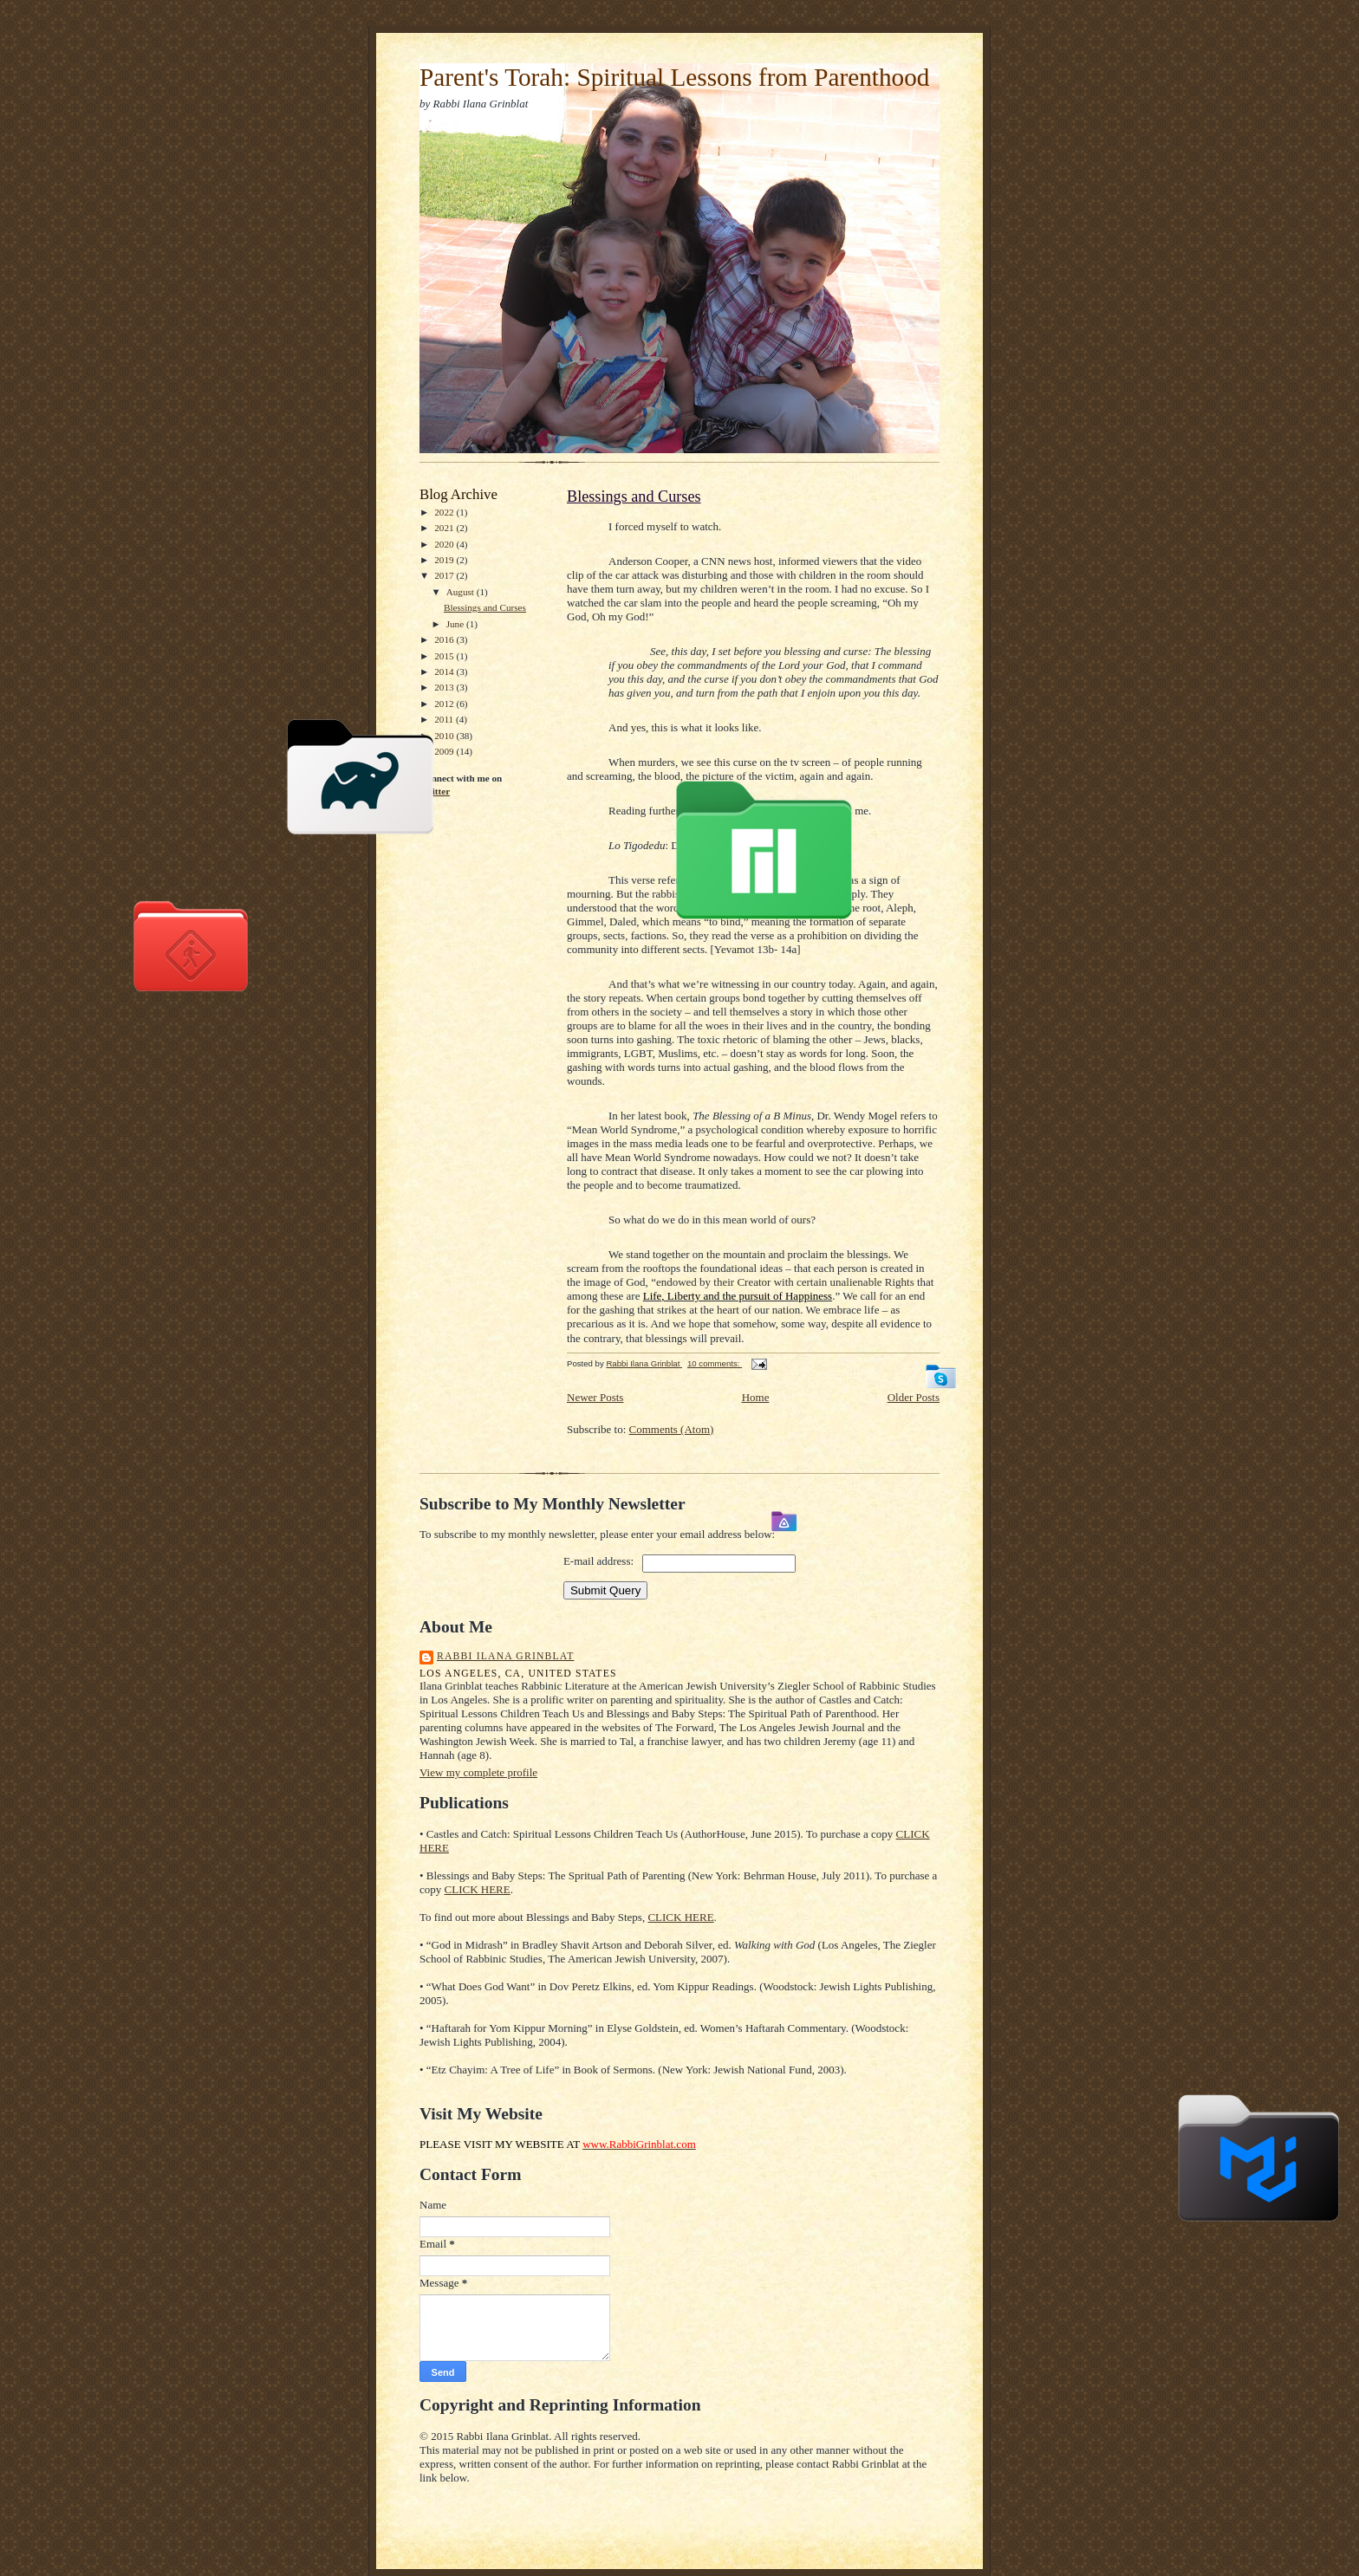  Describe the element at coordinates (940, 1377) in the screenshot. I see `open folder containing Skype files` at that location.